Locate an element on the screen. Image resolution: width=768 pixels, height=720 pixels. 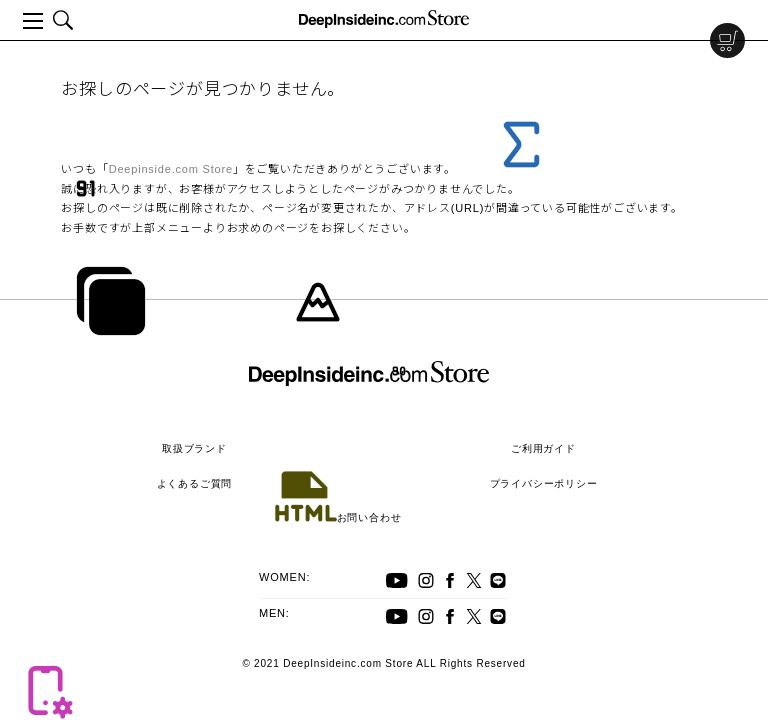
displays the number 90 as a badge or counter is located at coordinates (399, 371).